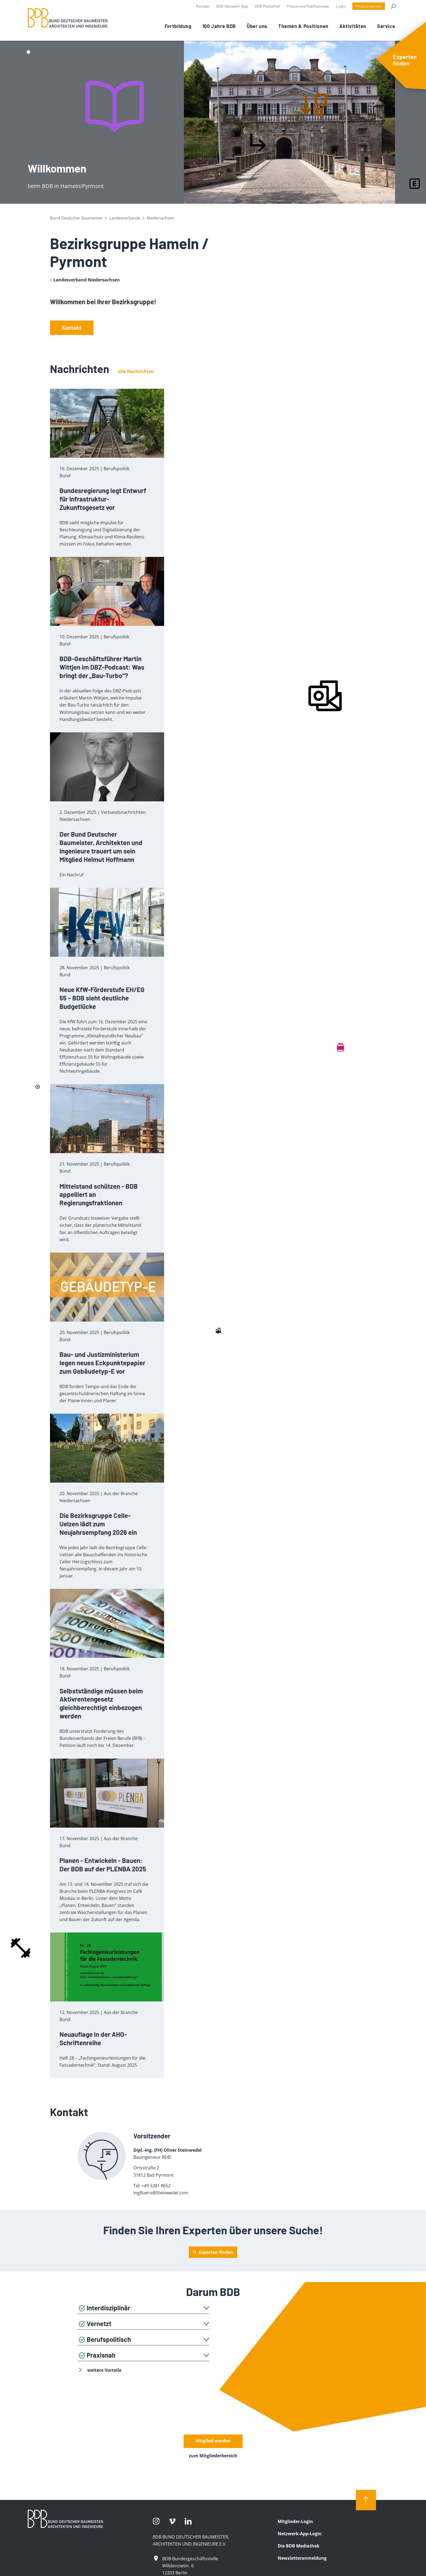 Image resolution: width=426 pixels, height=2576 pixels. I want to click on navigate to a subdirectory or nested folder, so click(259, 142).